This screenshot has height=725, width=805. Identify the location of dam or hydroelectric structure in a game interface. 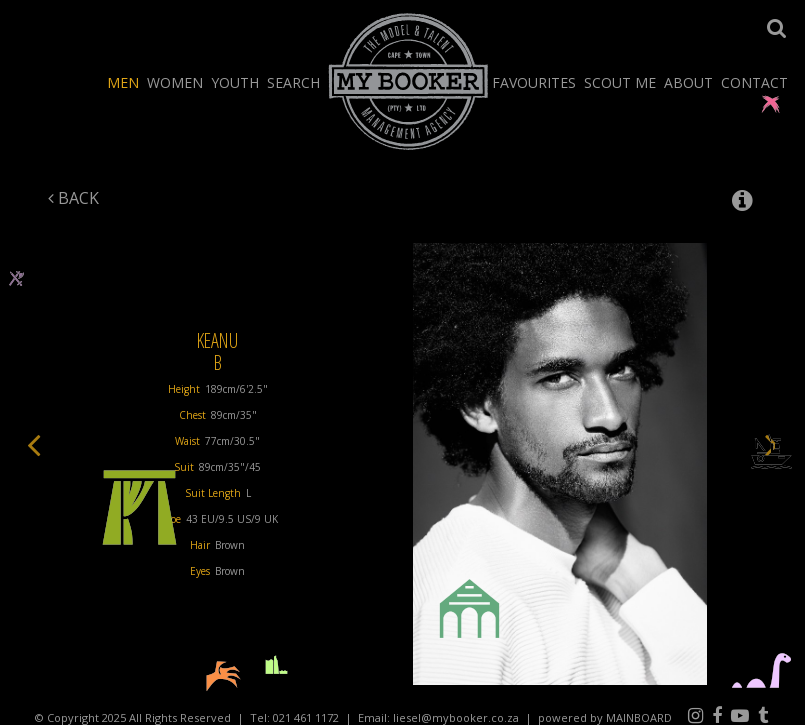
(276, 663).